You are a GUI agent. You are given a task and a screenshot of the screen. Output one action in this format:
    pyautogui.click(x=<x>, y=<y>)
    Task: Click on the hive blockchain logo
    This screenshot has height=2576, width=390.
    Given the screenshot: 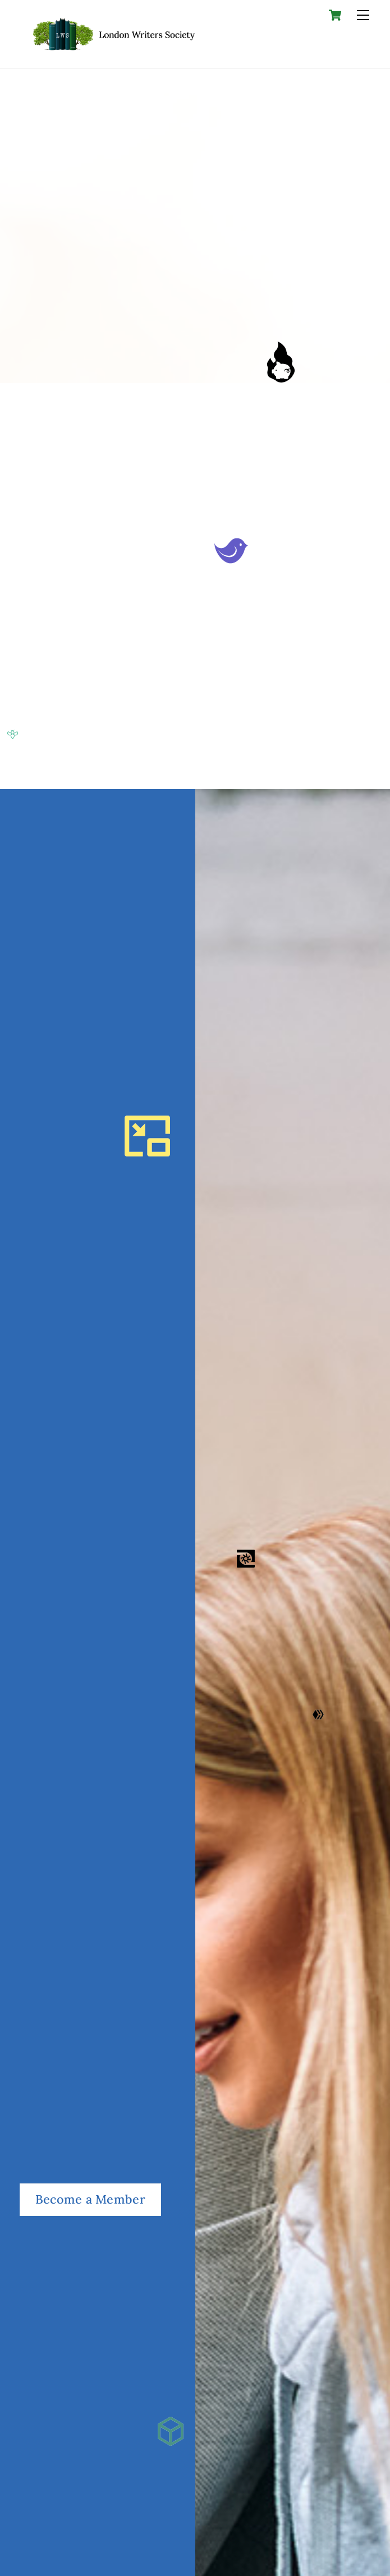 What is the action you would take?
    pyautogui.click(x=318, y=1715)
    